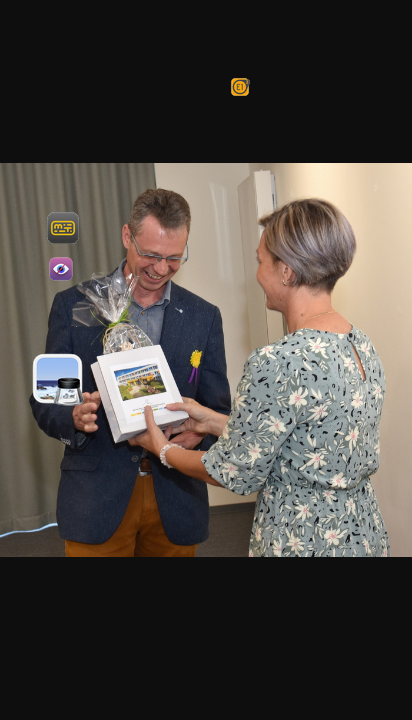 The width and height of the screenshot is (412, 720). What do you see at coordinates (240, 87) in the screenshot?
I see `launch Half-Life 2: Episode One` at bounding box center [240, 87].